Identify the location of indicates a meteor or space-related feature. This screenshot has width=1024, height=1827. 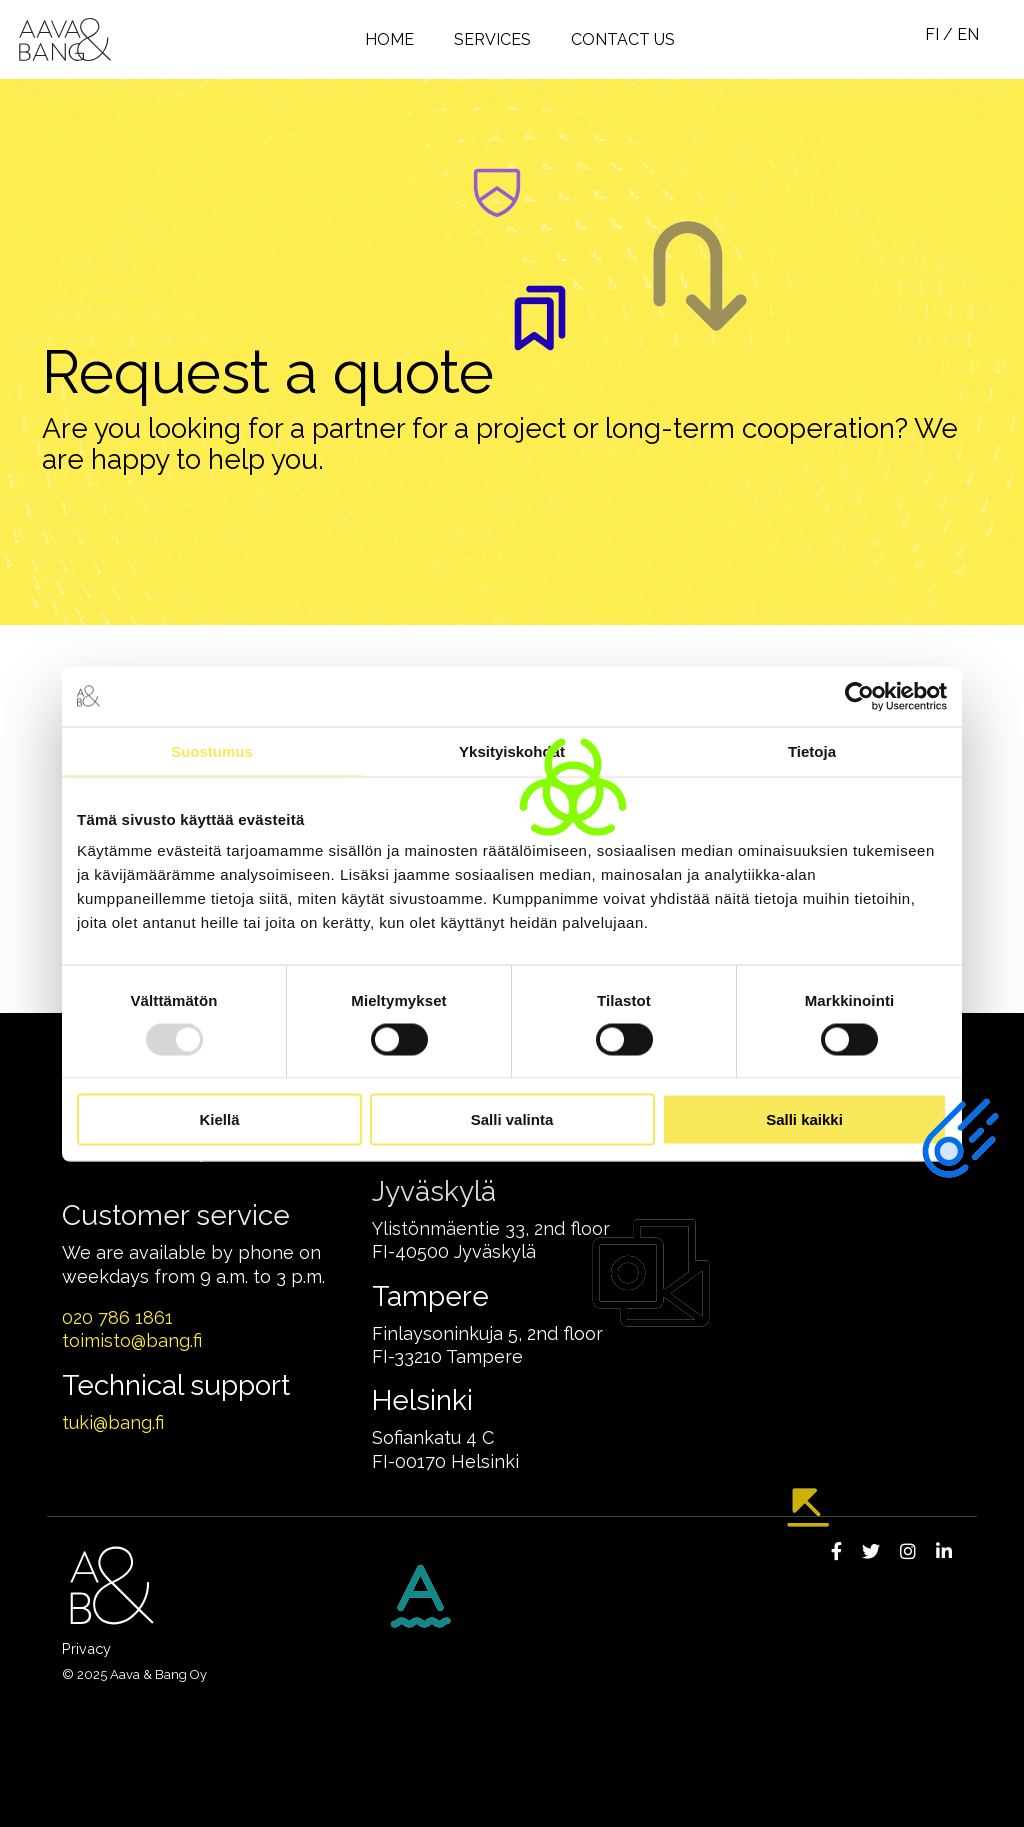
(960, 1139).